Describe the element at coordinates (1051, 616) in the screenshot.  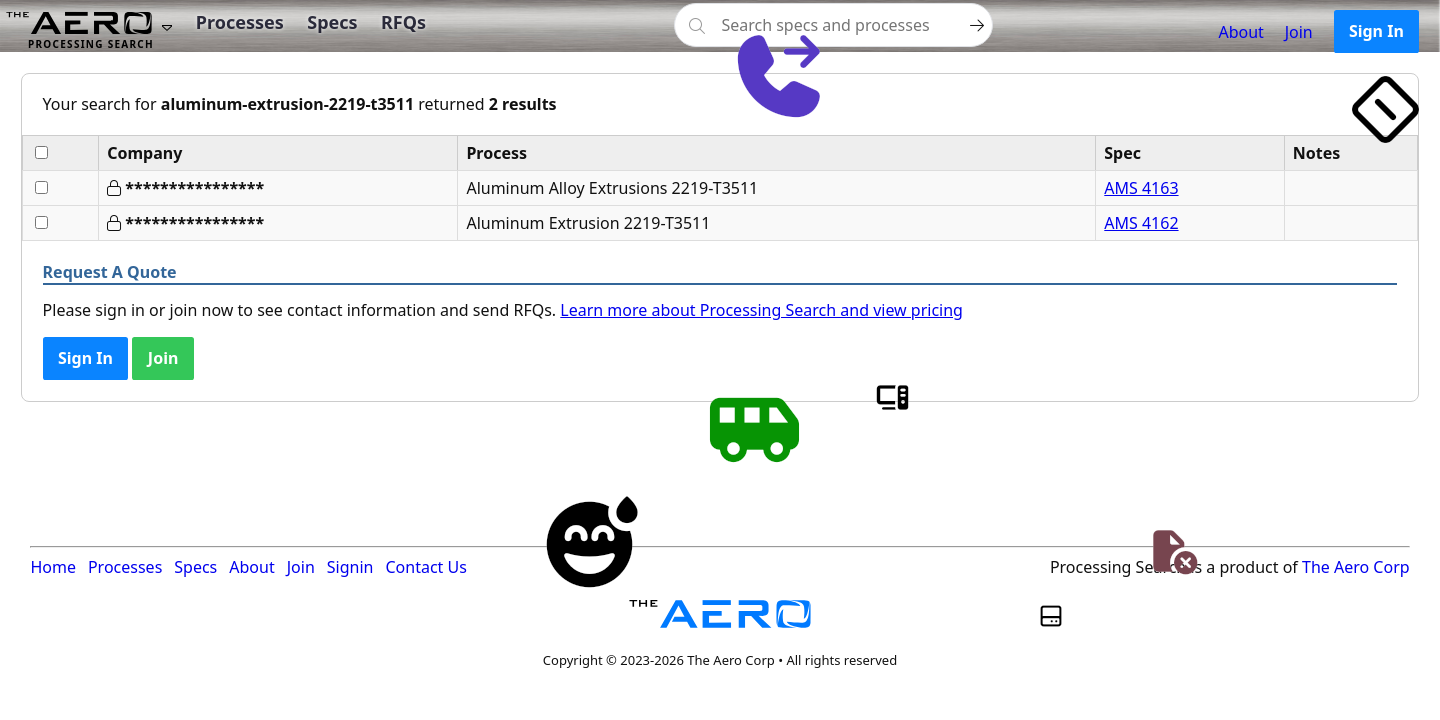
I see `access hard drive or storage settings` at that location.